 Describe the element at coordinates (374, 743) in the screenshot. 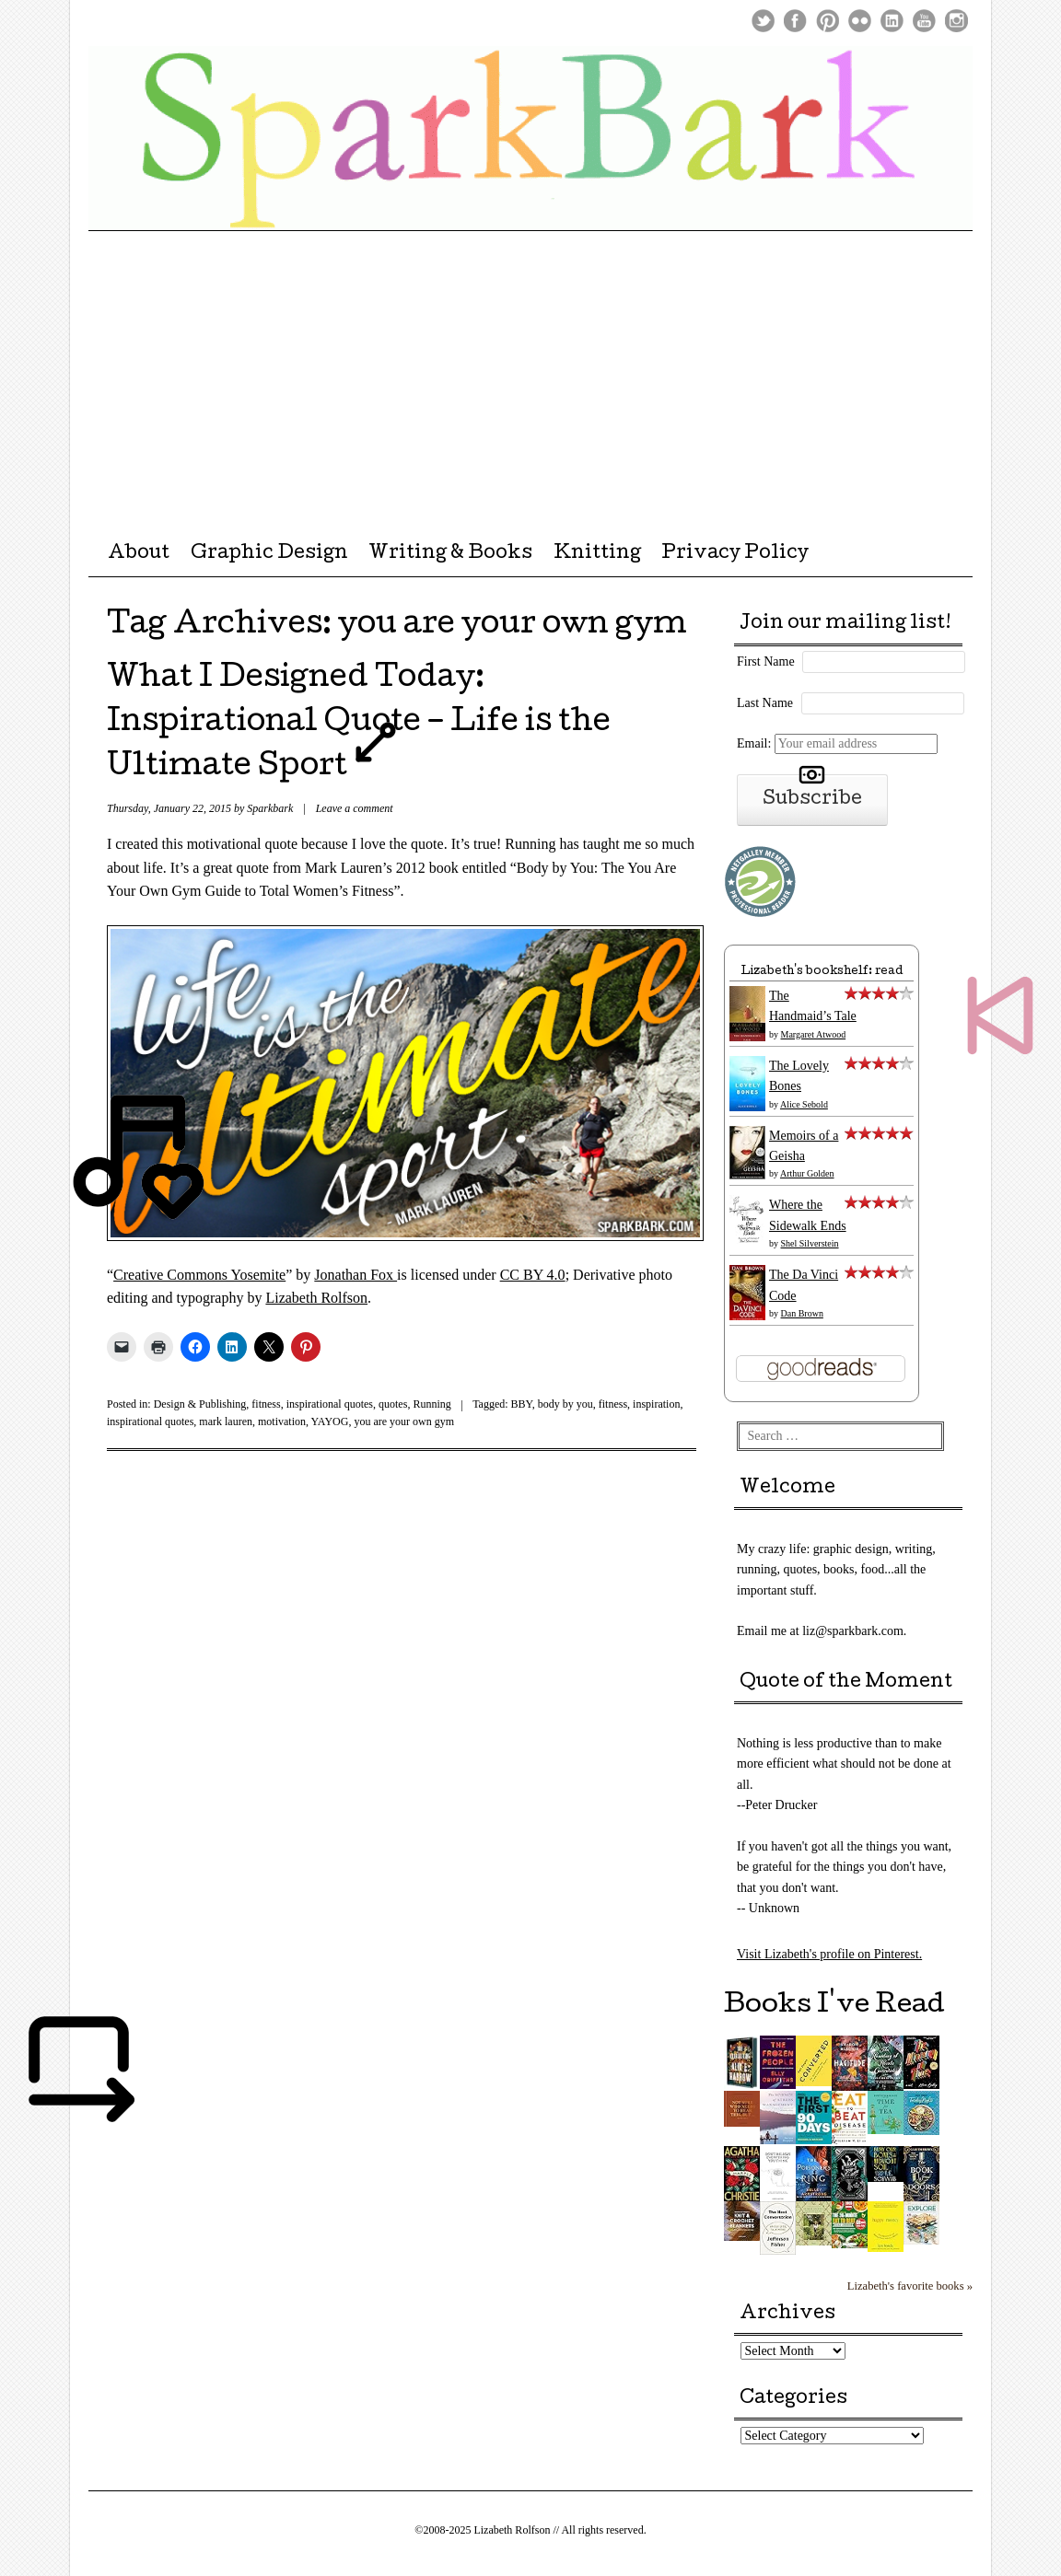

I see `move or navigate to the lower-left` at that location.